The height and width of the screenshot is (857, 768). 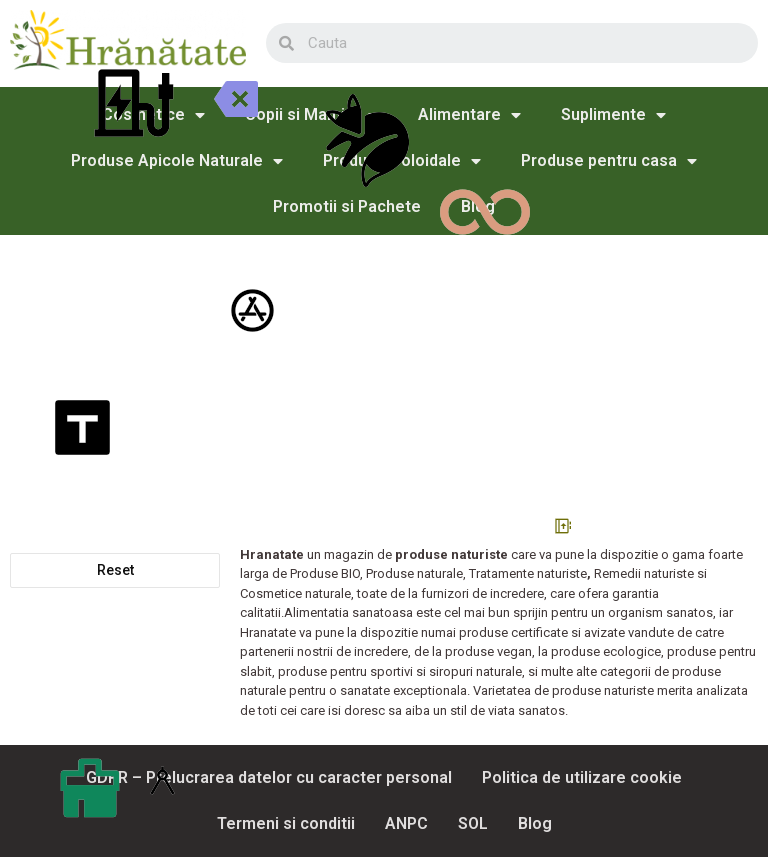 I want to click on open text formatting or typography options, so click(x=82, y=427).